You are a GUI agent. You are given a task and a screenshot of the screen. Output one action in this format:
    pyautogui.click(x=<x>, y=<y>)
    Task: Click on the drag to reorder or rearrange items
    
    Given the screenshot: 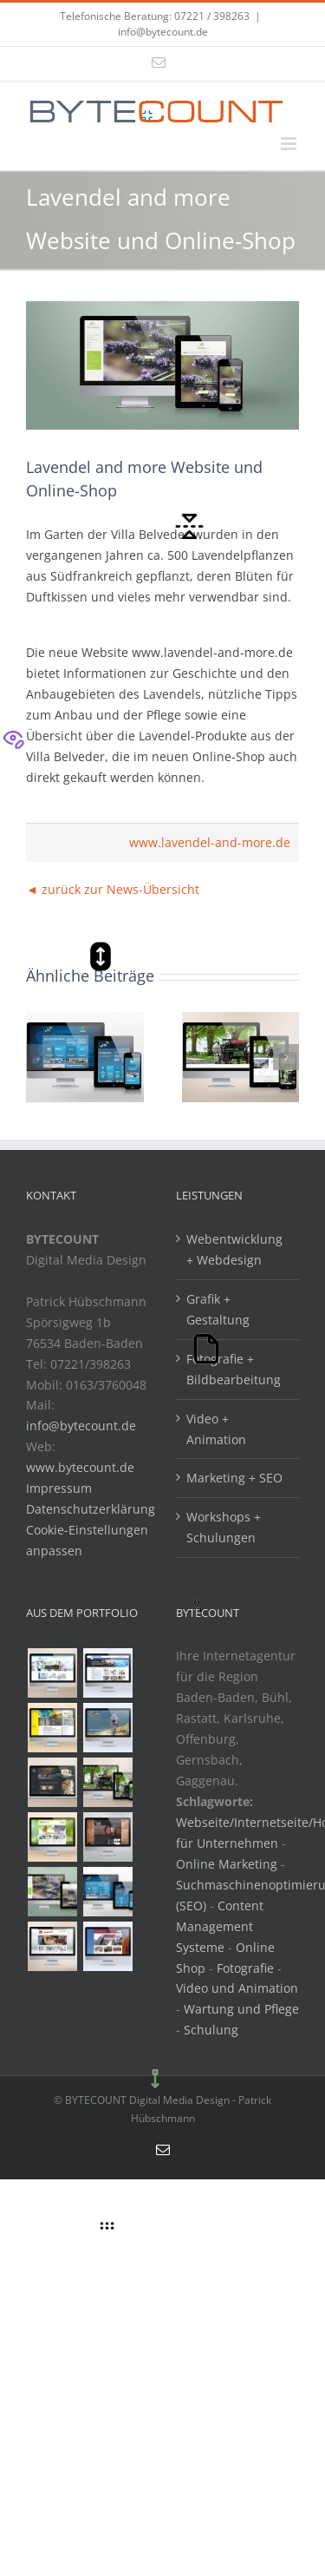 What is the action you would take?
    pyautogui.click(x=107, y=2225)
    